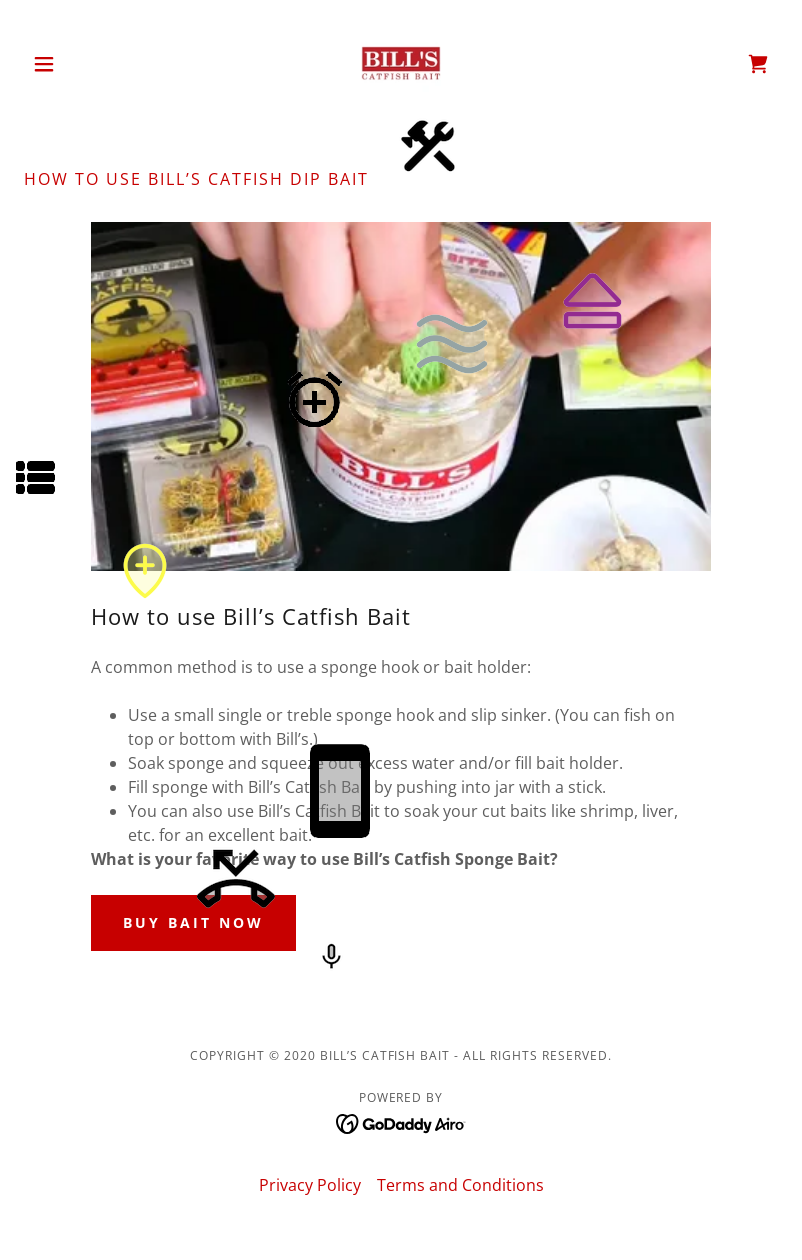  I want to click on switch to list view, so click(36, 477).